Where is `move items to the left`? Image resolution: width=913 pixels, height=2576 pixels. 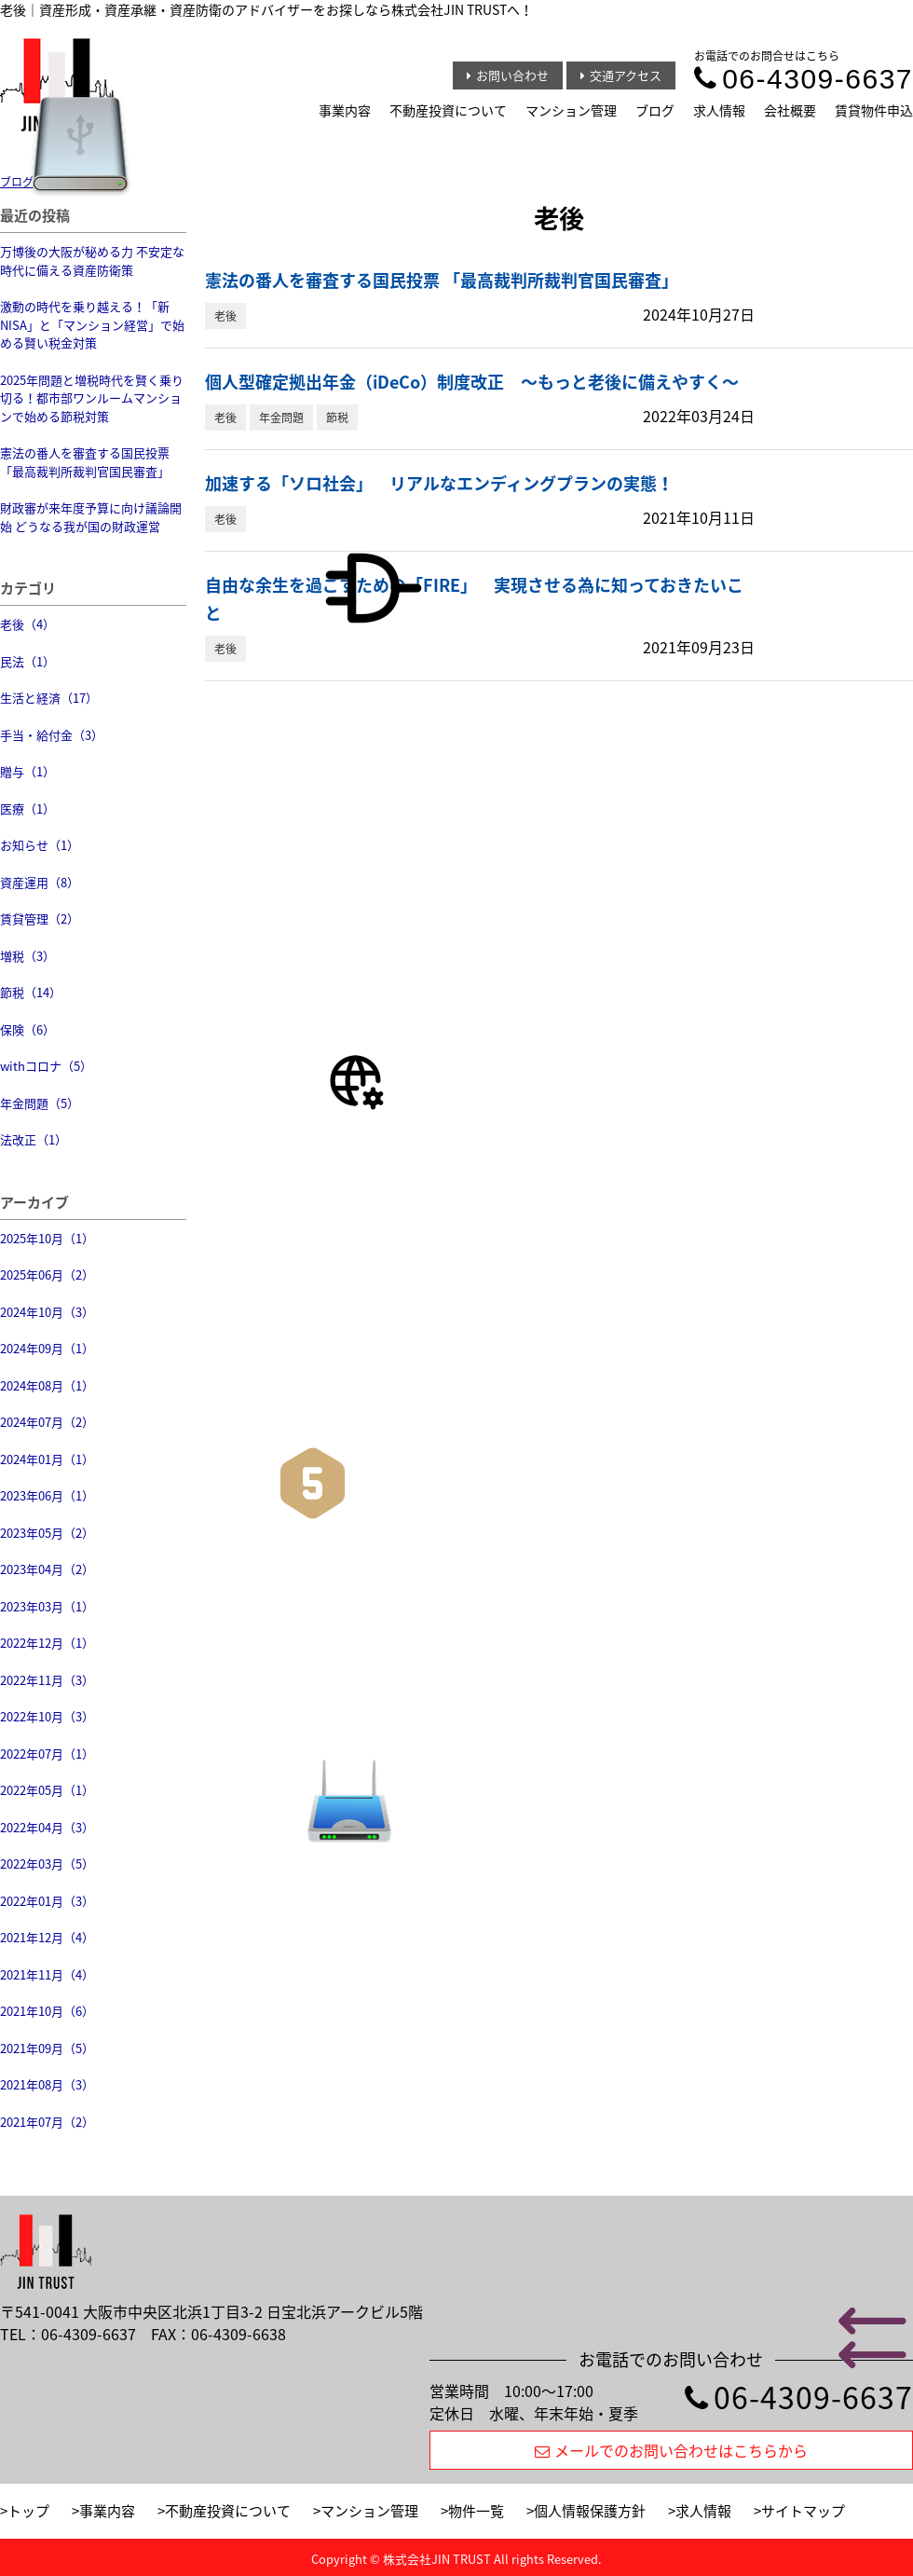
move items to the left is located at coordinates (872, 2337).